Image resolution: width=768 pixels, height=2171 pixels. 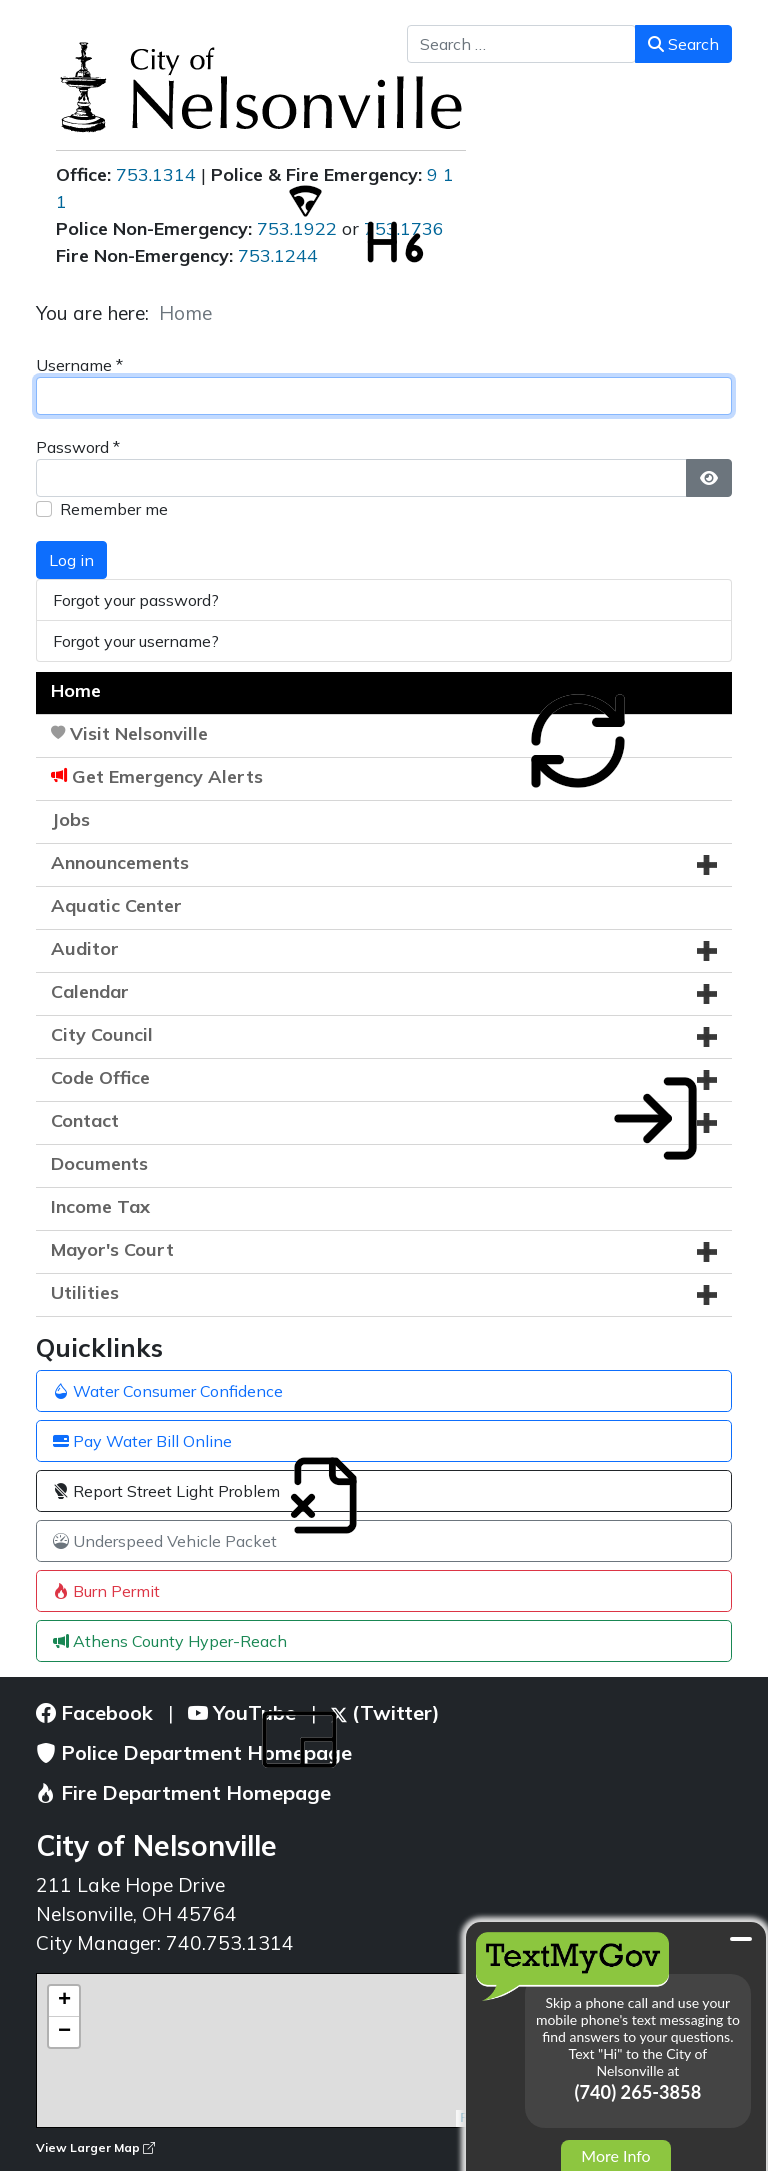 What do you see at coordinates (325, 1495) in the screenshot?
I see `delete this file` at bounding box center [325, 1495].